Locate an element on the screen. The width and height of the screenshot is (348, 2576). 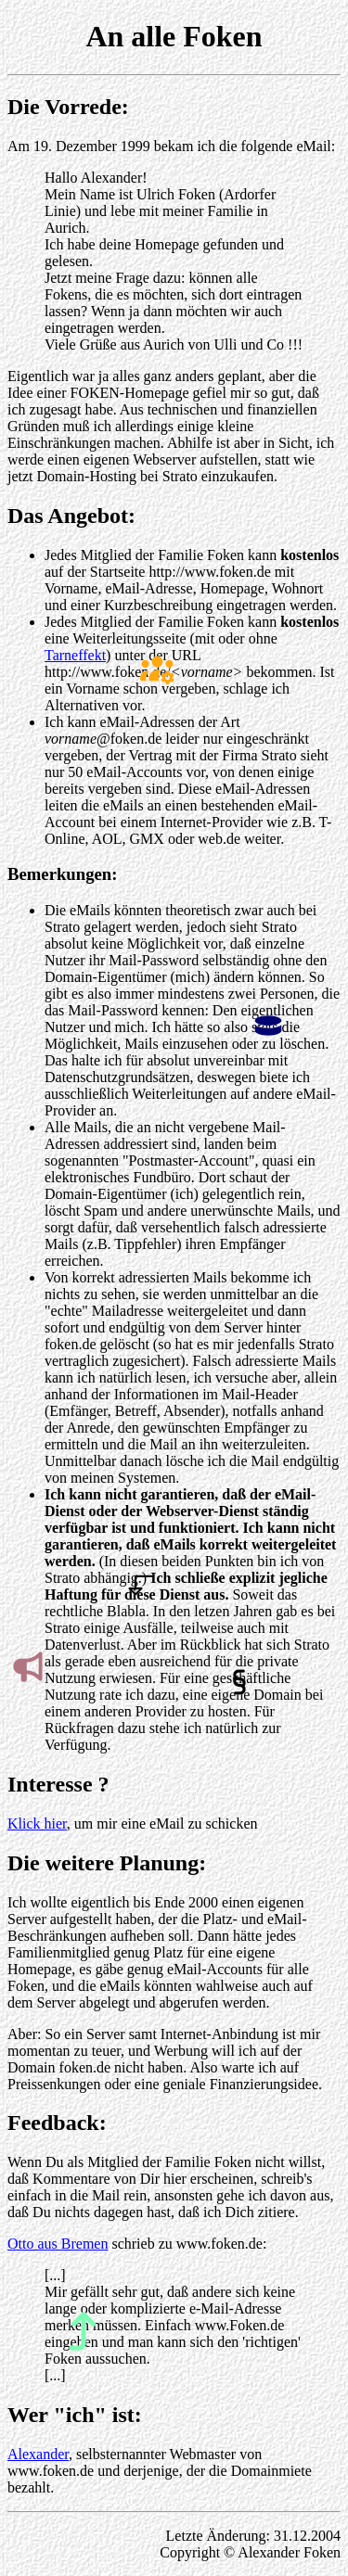
go up one level in navigation is located at coordinates (84, 2331).